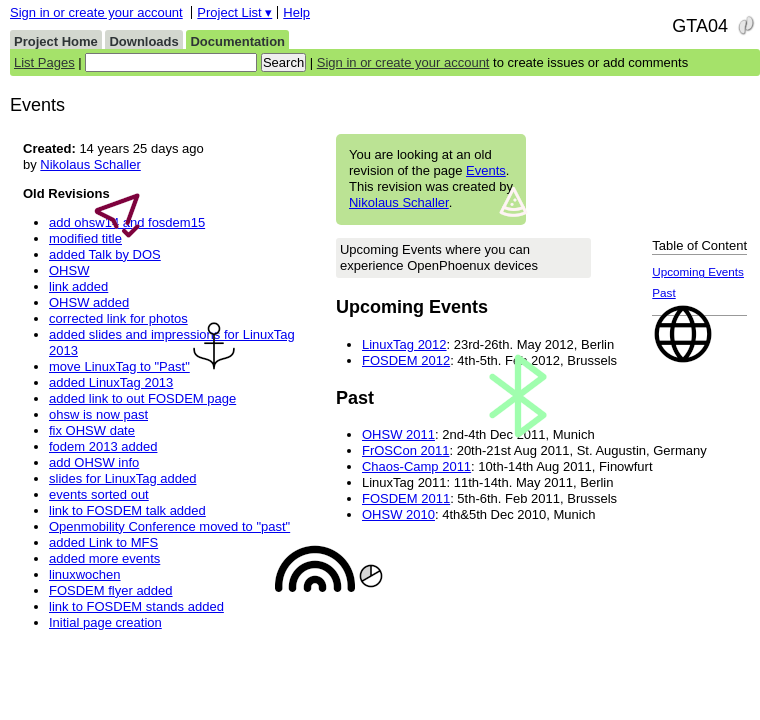 The width and height of the screenshot is (760, 720). Describe the element at coordinates (315, 572) in the screenshot. I see `indicates weather conditions showing a rainbow` at that location.